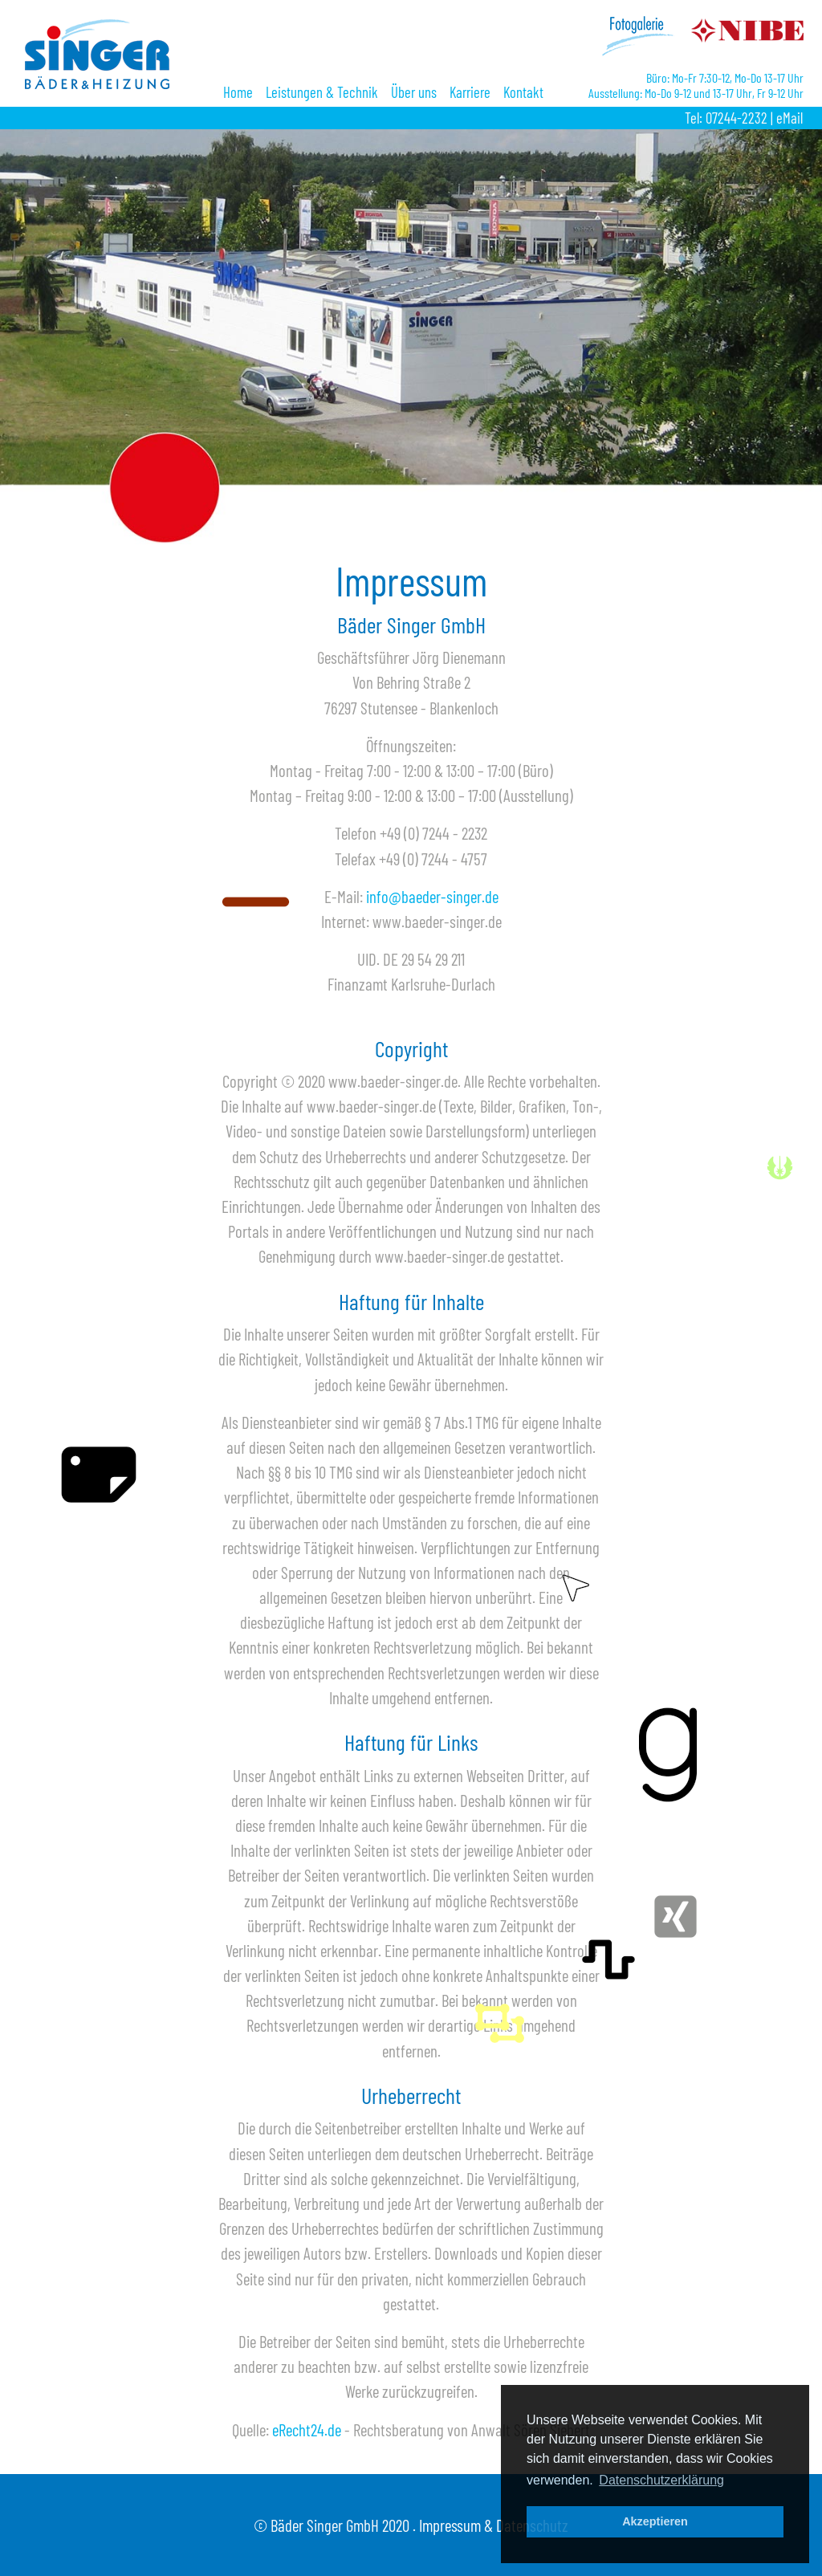 The width and height of the screenshot is (822, 2576). I want to click on indicates tarp or cover item, so click(99, 1475).